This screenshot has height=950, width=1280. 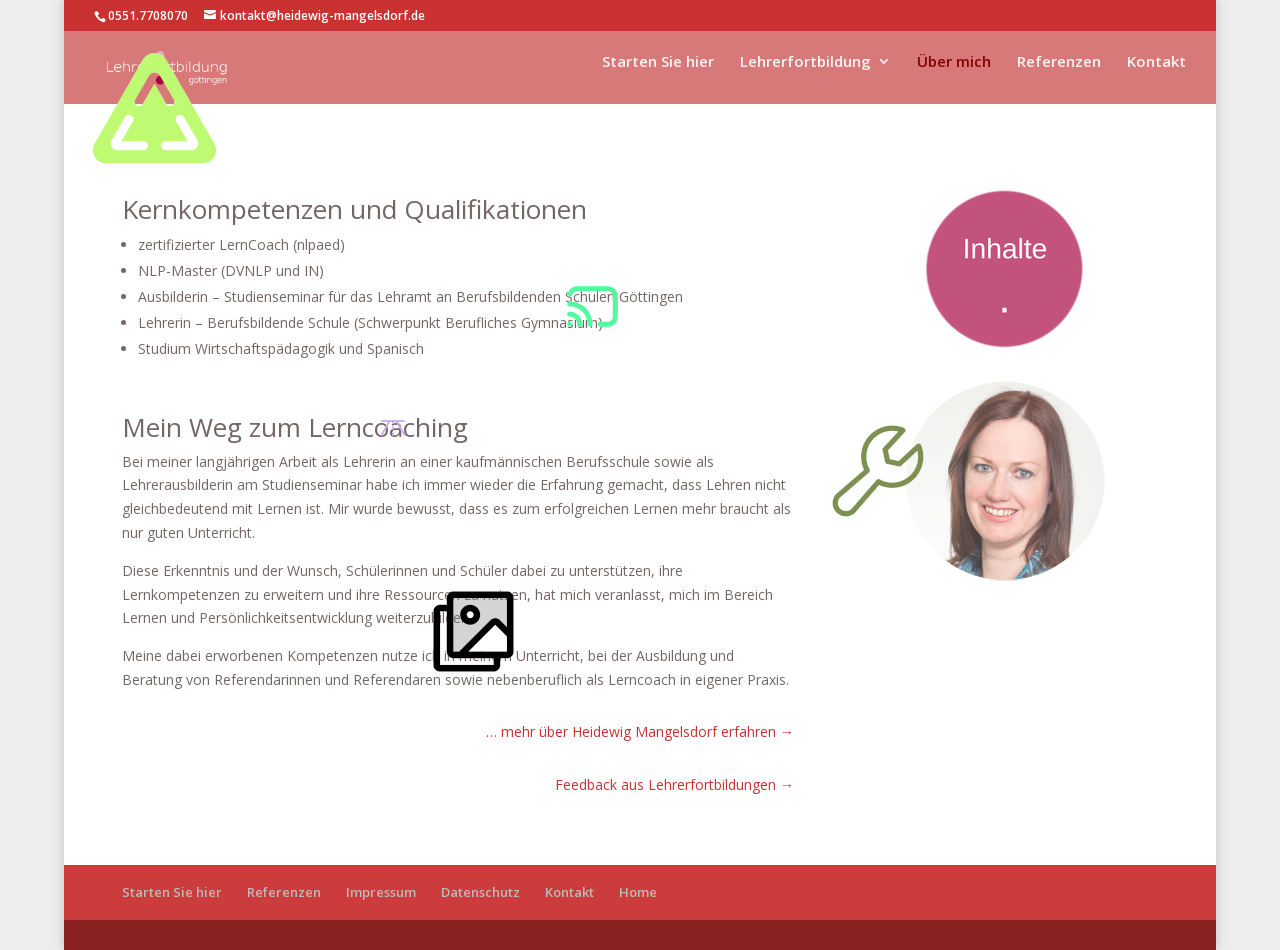 What do you see at coordinates (393, 428) in the screenshot?
I see `view directions or navigation` at bounding box center [393, 428].